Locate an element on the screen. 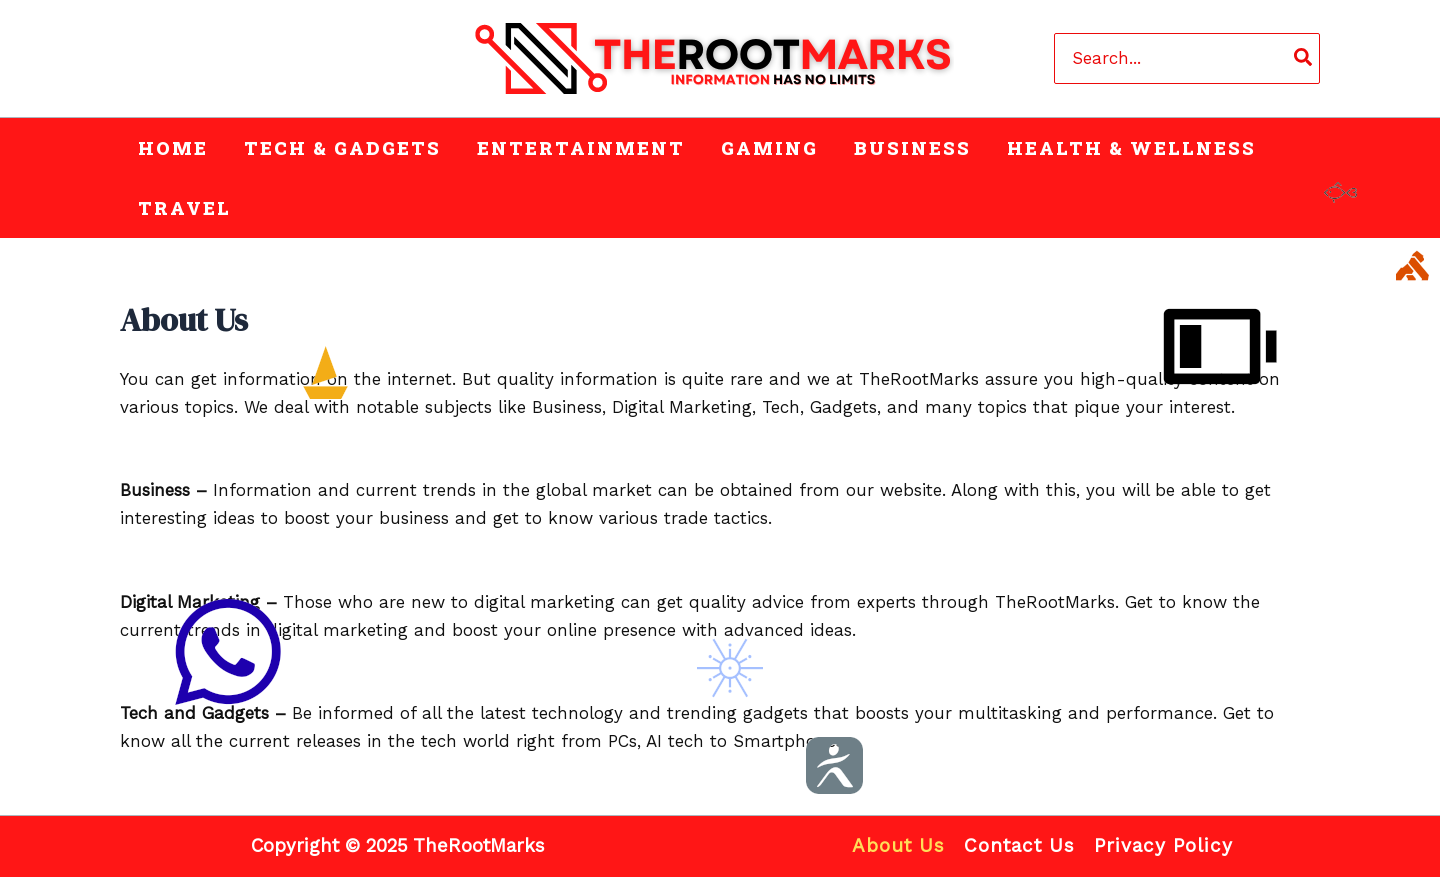  open the Île-de-France Mobilités app is located at coordinates (834, 765).